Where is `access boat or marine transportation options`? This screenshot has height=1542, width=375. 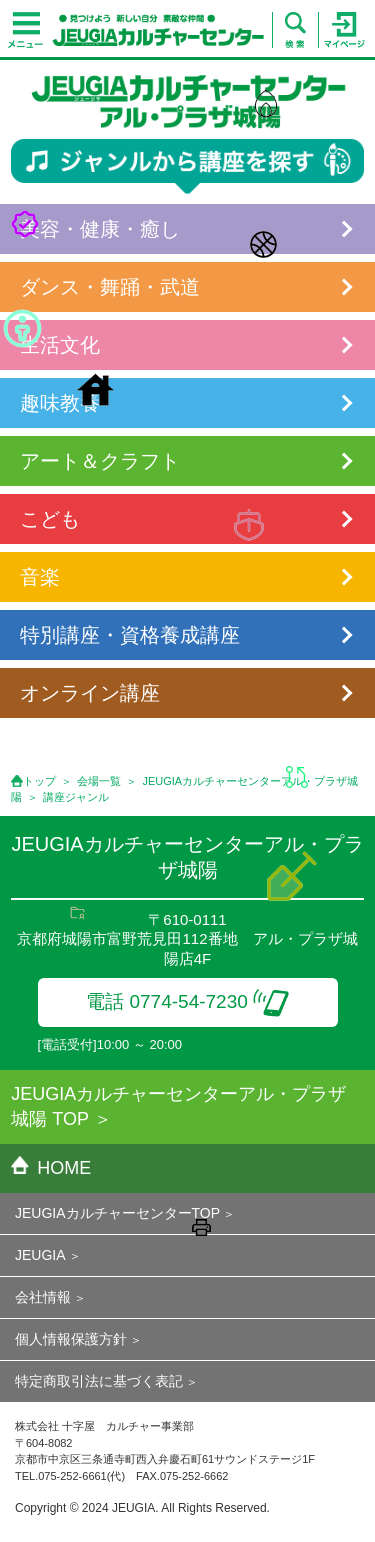
access boat or marine transportation options is located at coordinates (249, 525).